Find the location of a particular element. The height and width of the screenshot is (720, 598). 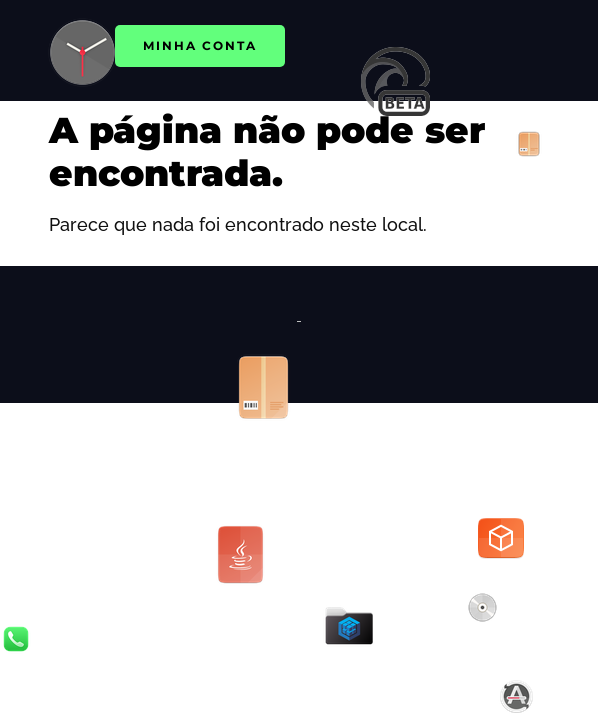

open microsoft edge beta browser is located at coordinates (395, 81).